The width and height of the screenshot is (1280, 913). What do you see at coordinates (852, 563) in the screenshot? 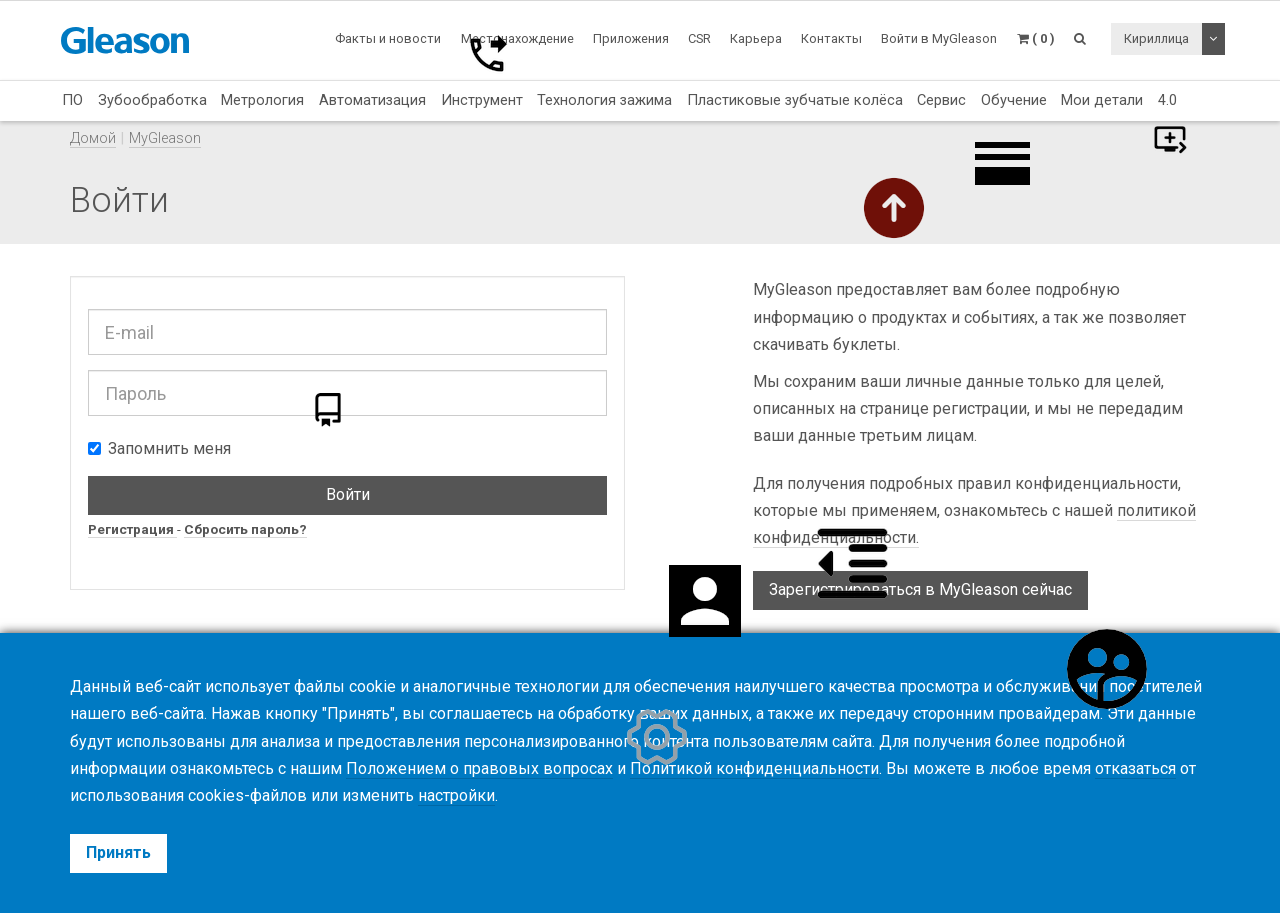
I see `decrease text indentation` at bounding box center [852, 563].